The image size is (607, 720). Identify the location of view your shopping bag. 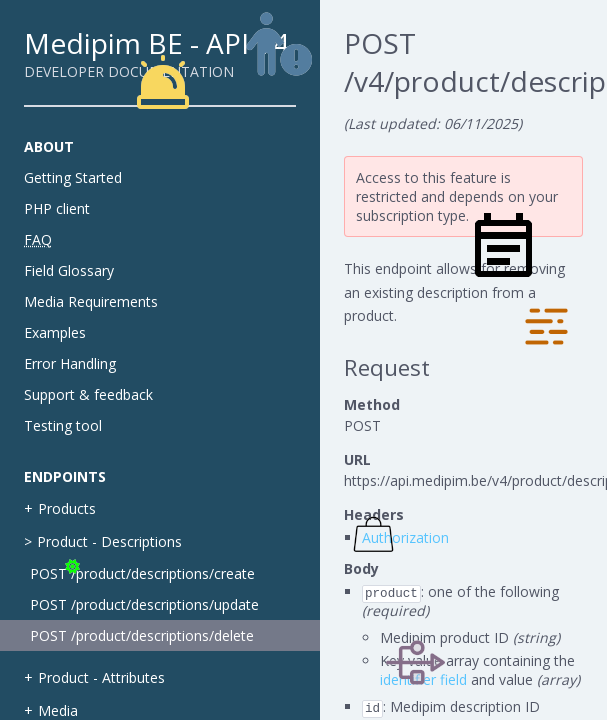
(373, 536).